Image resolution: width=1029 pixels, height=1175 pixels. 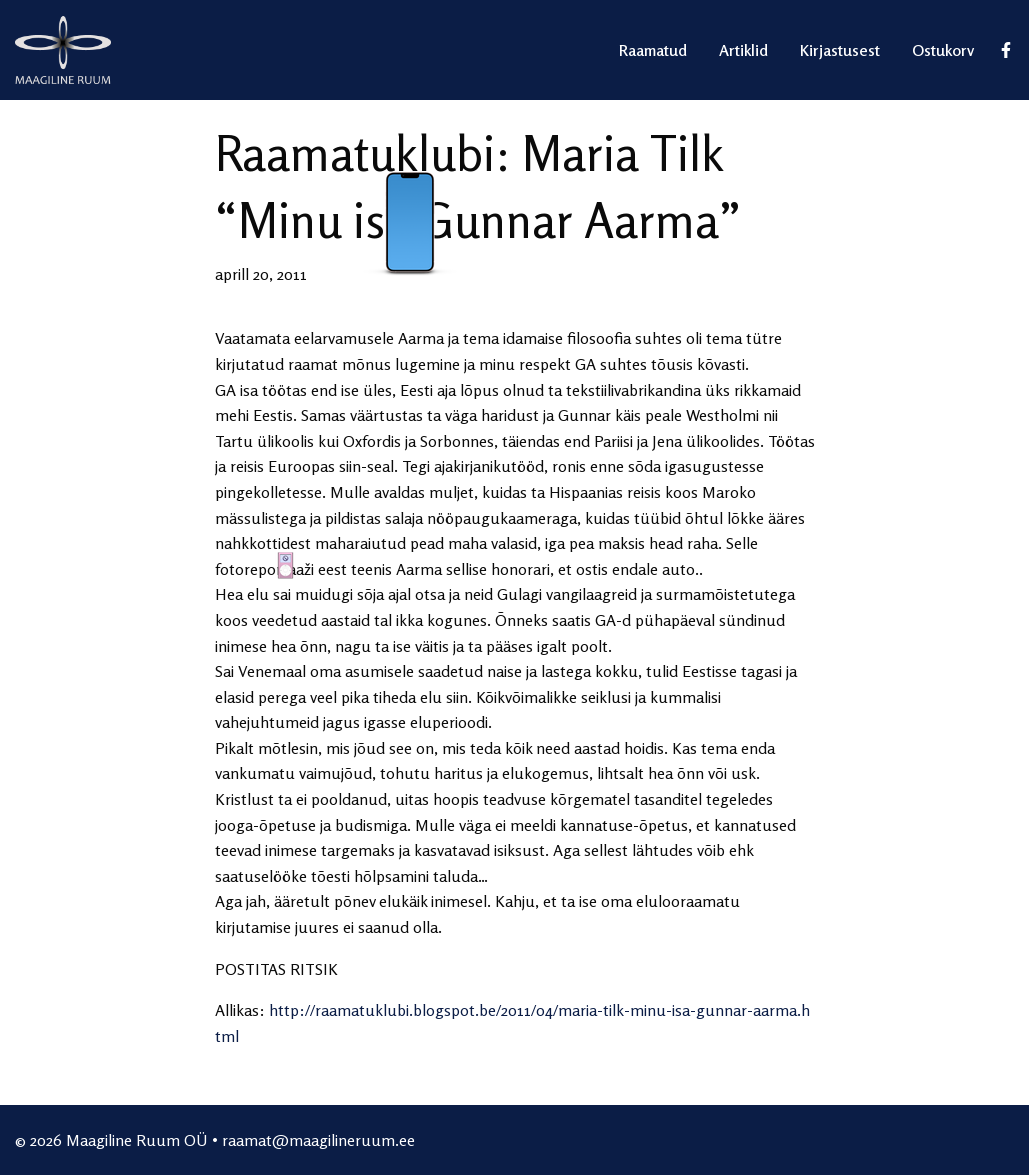 What do you see at coordinates (285, 565) in the screenshot?
I see `pink iPod mini device icon` at bounding box center [285, 565].